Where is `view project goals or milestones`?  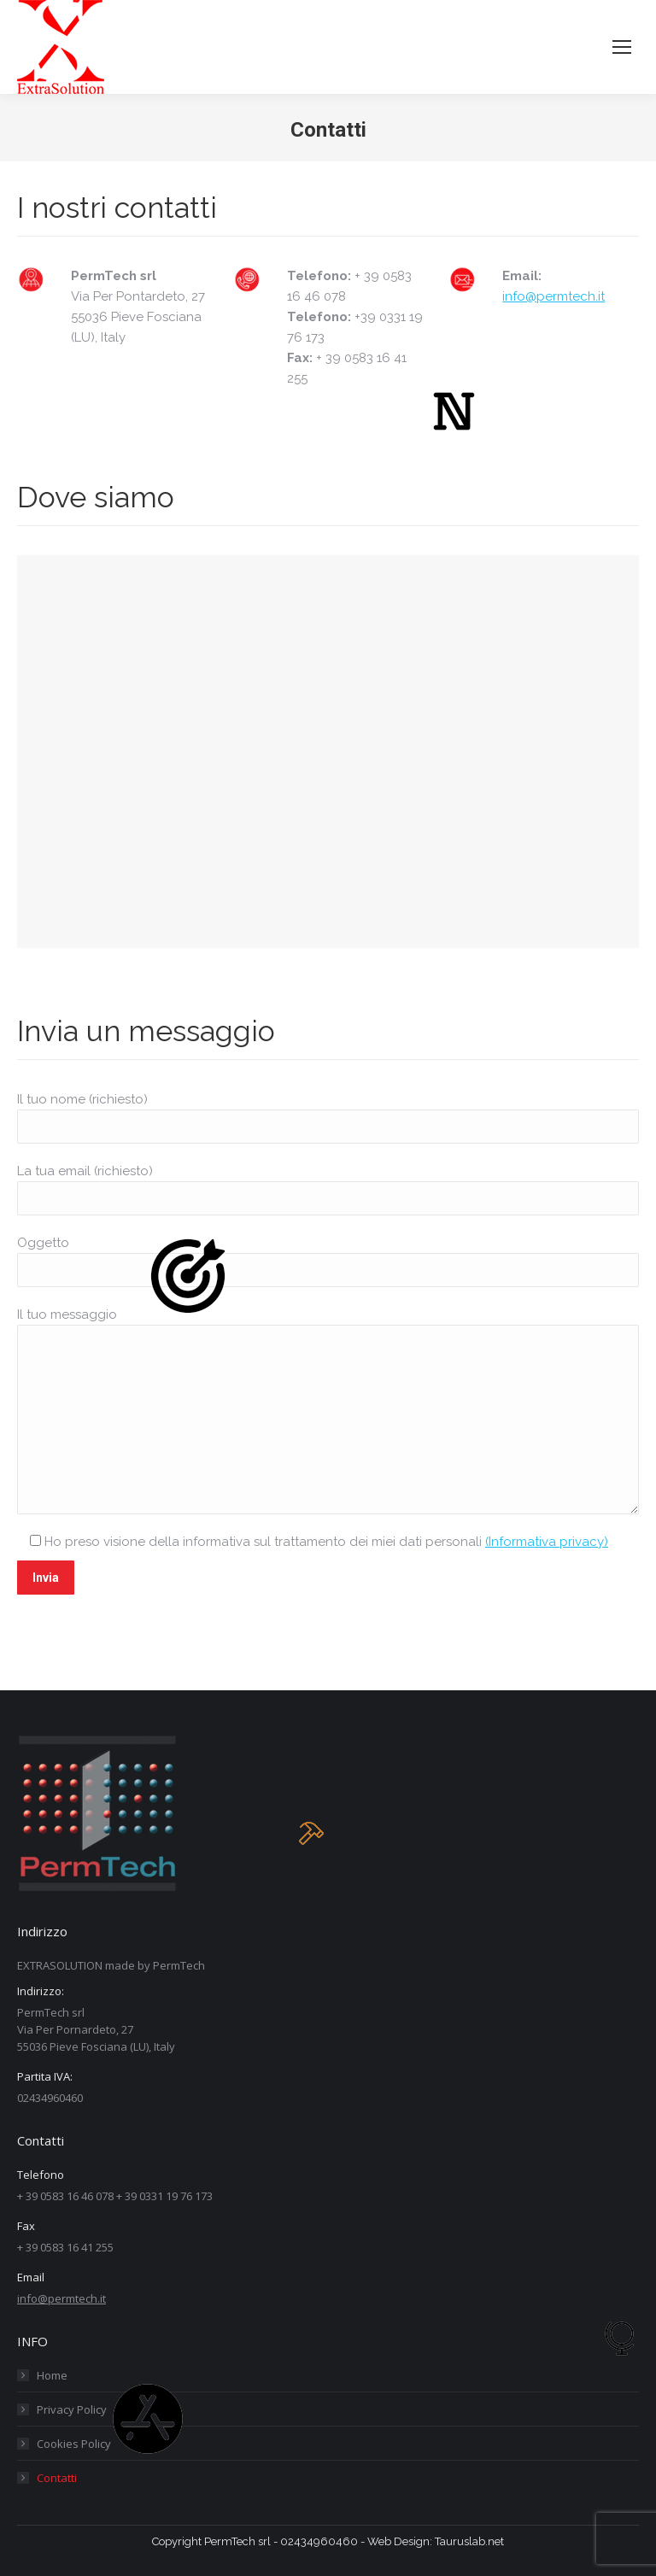 view project goals or milestones is located at coordinates (188, 1276).